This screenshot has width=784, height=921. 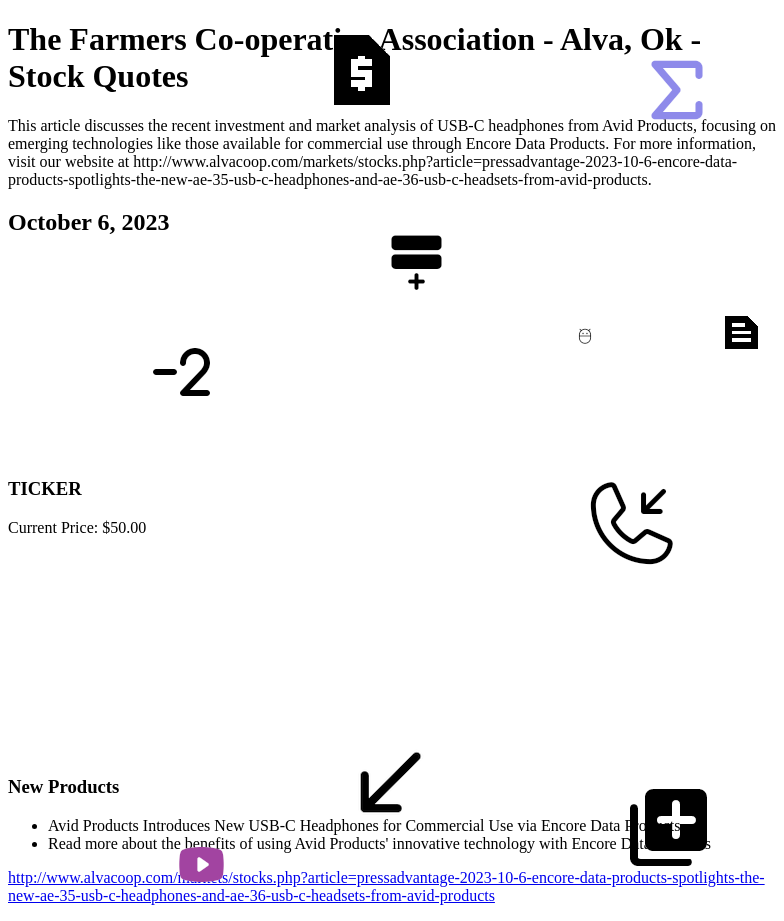 I want to click on incoming call notification, so click(x=633, y=521).